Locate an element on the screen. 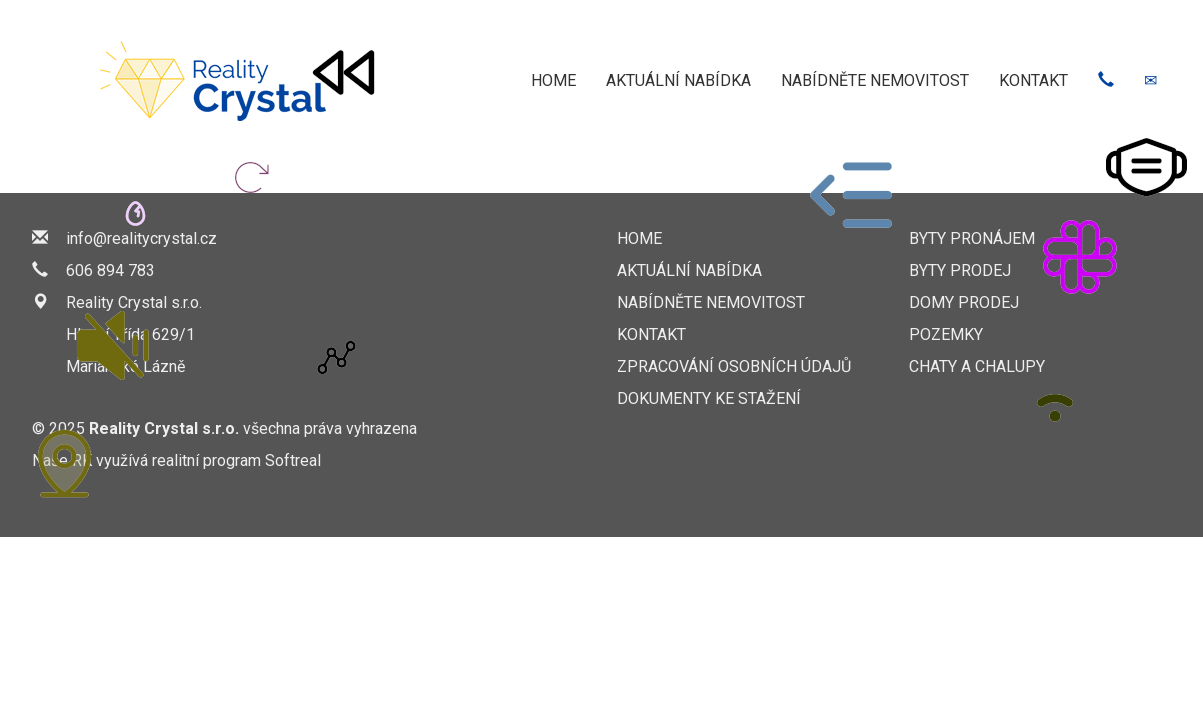 The image size is (1203, 720). open slack is located at coordinates (1080, 257).